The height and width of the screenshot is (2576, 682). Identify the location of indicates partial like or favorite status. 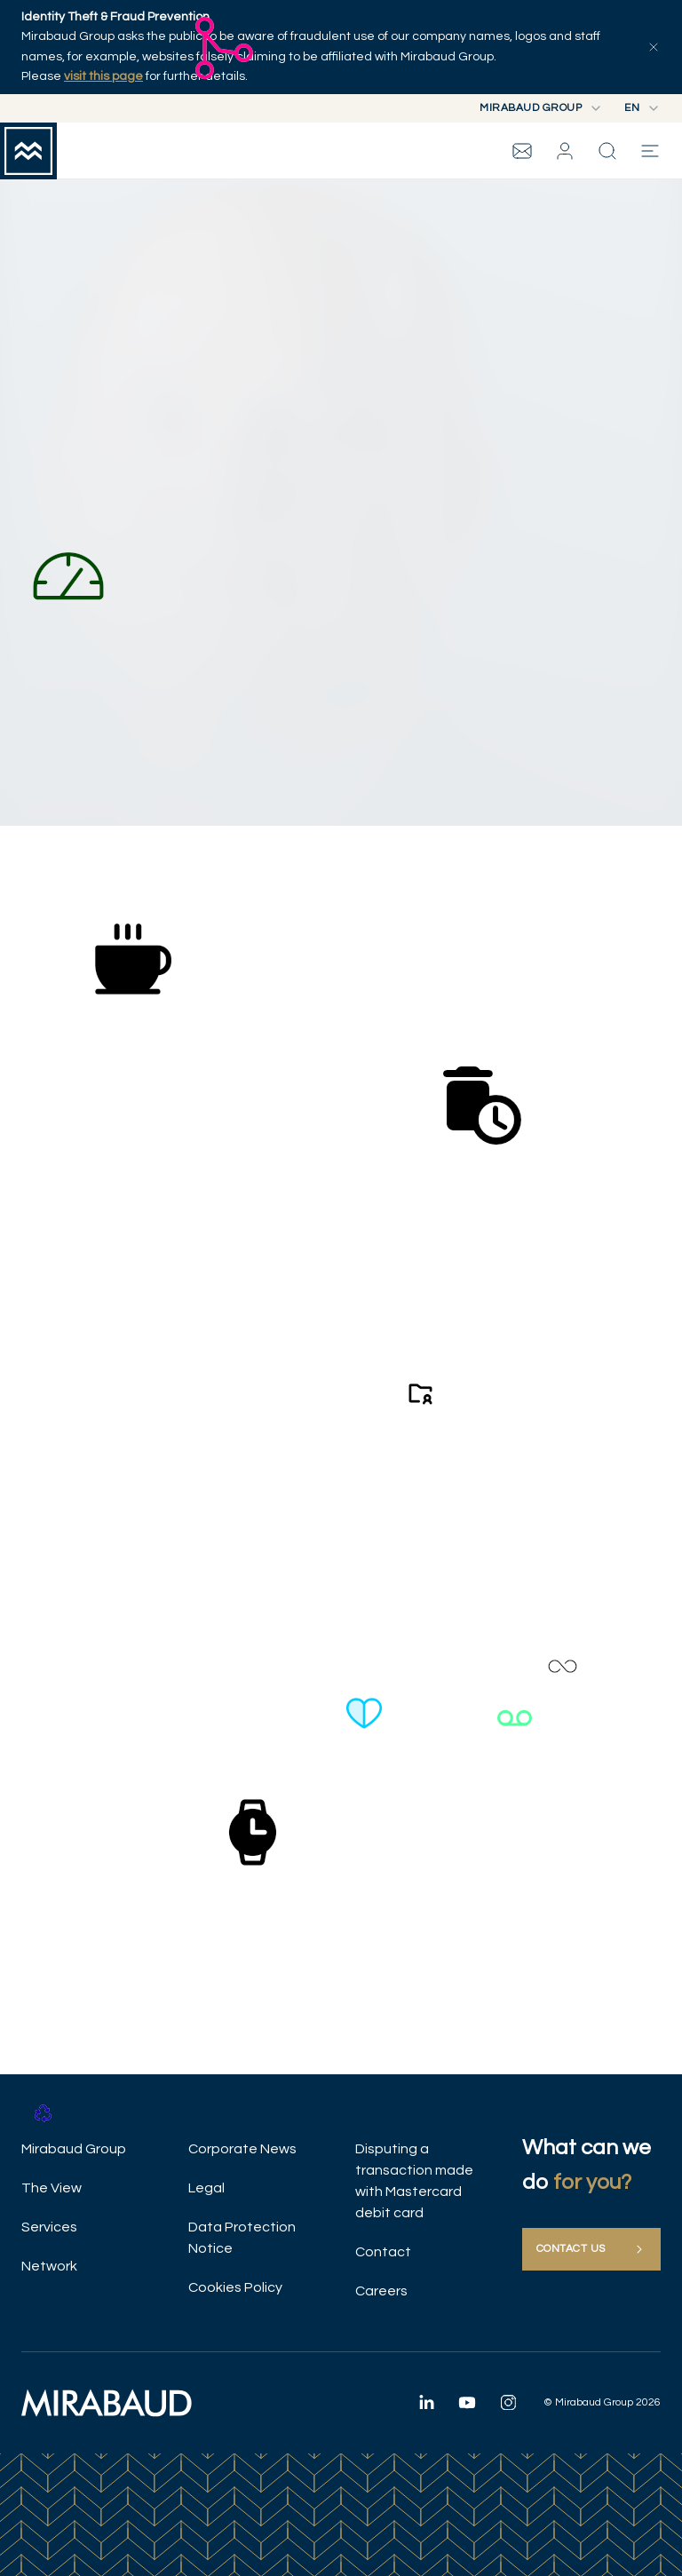
(364, 1712).